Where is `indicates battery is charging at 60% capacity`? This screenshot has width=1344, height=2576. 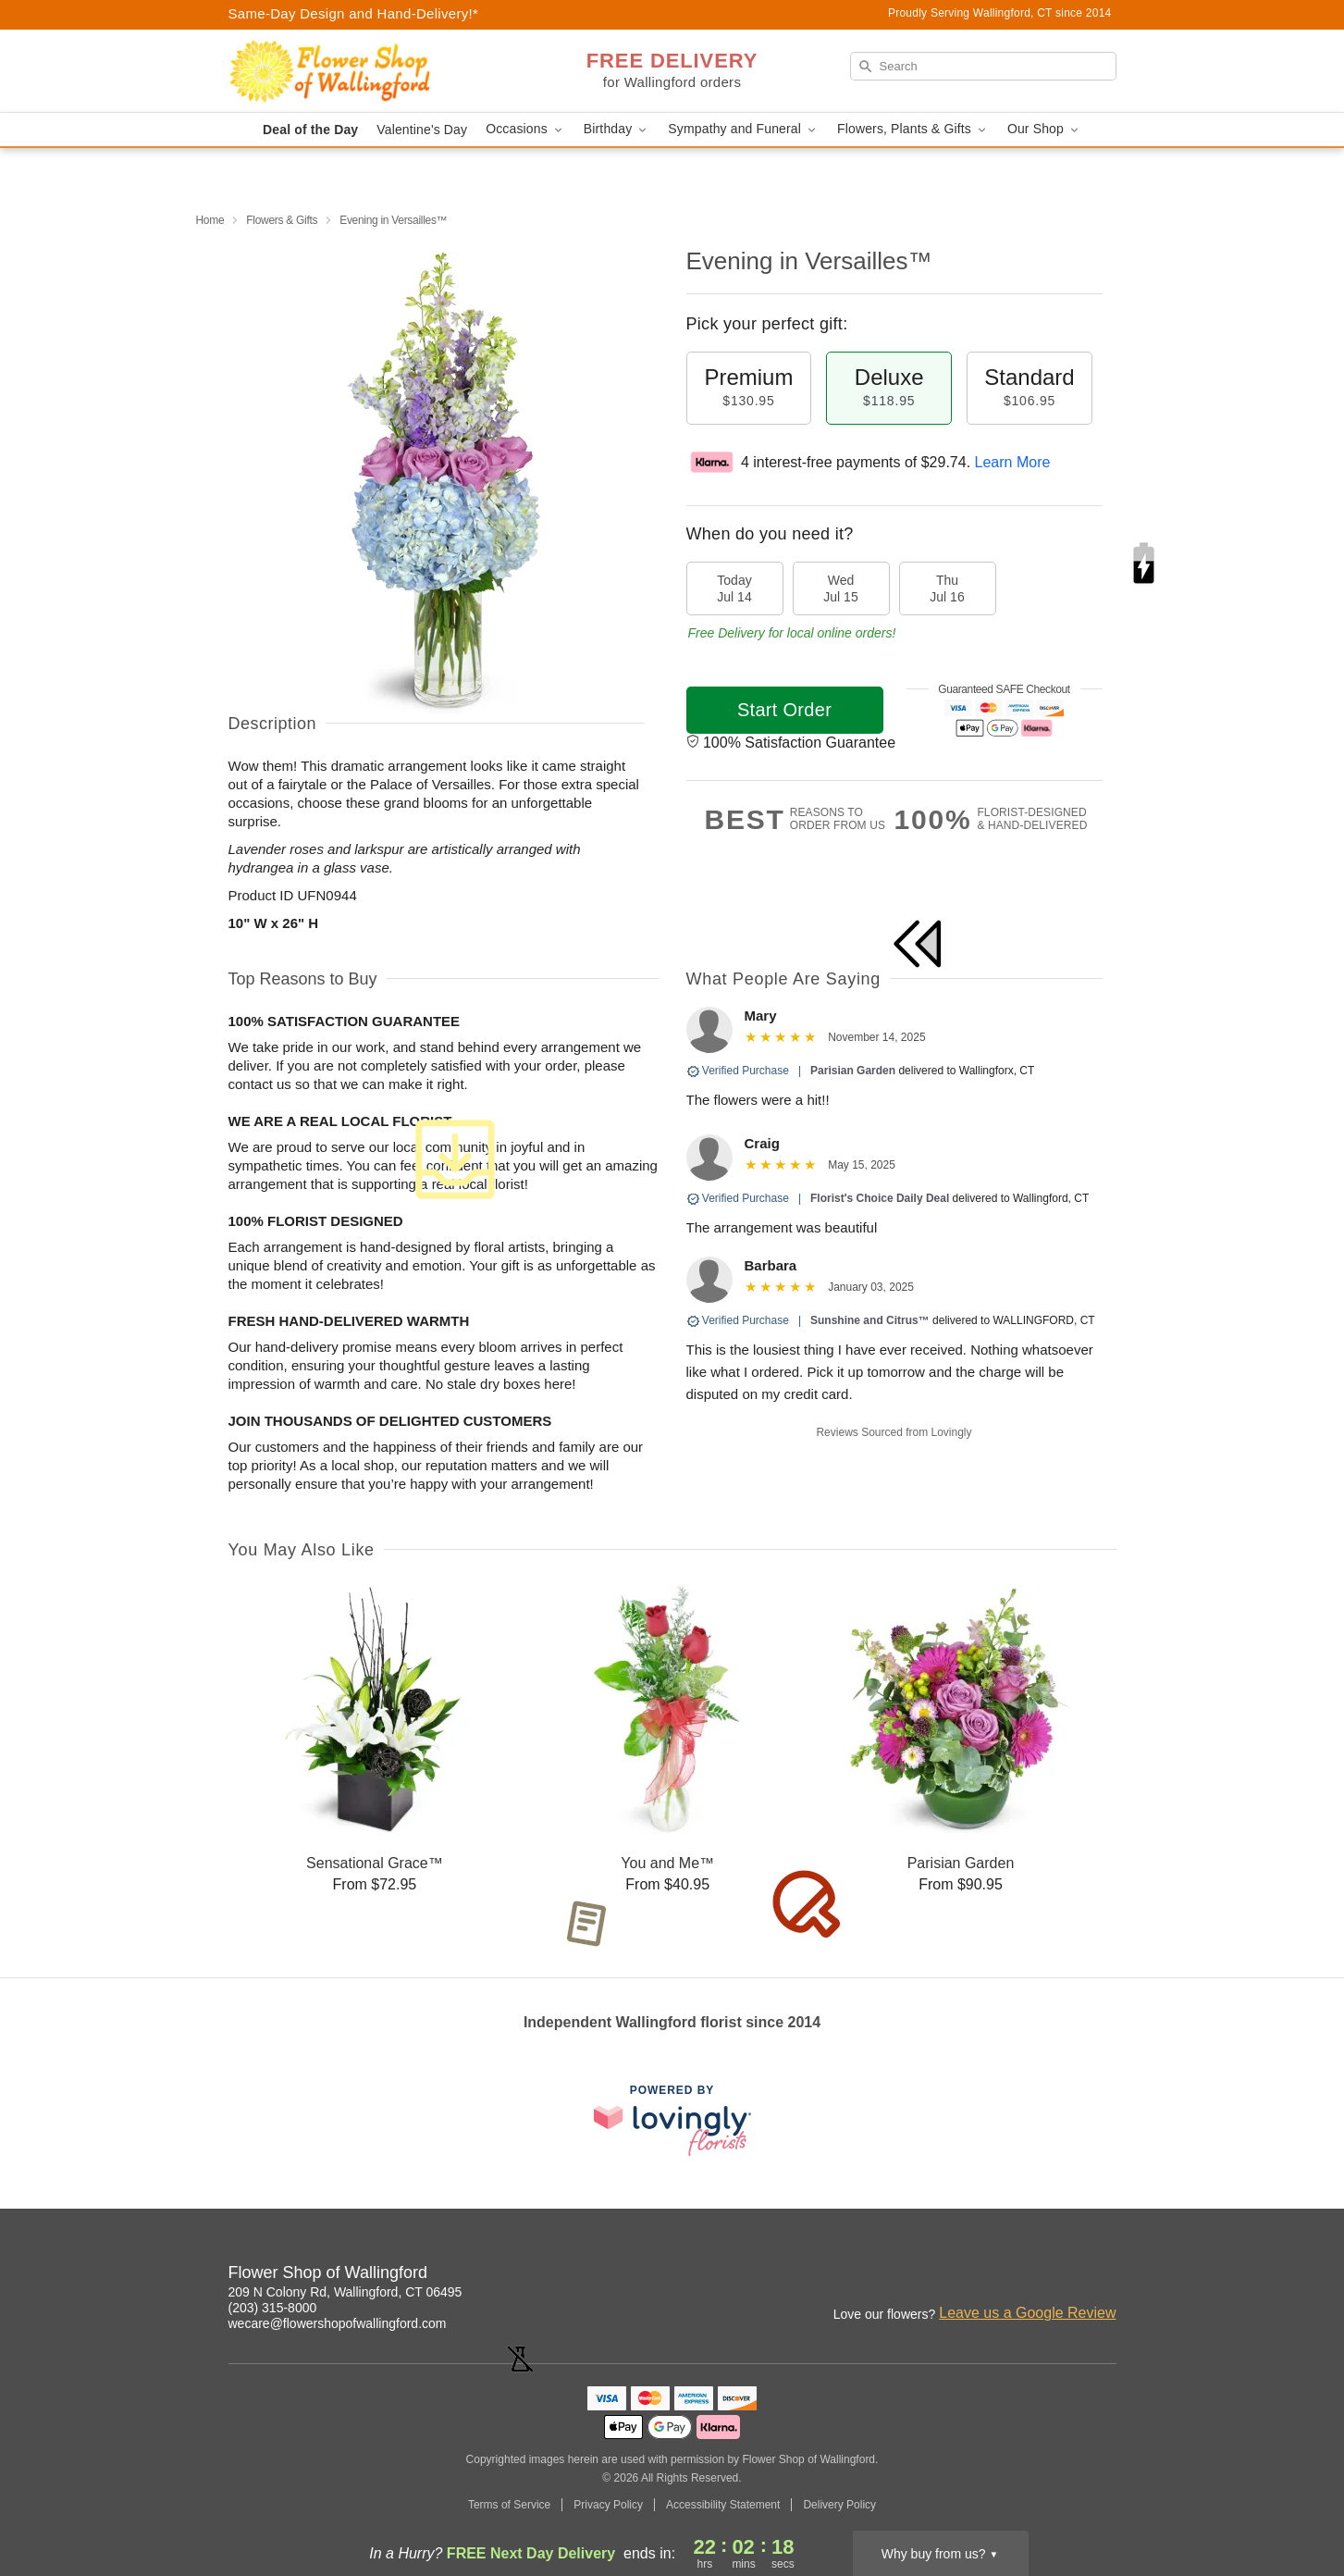 indicates battery is charging at 60% capacity is located at coordinates (1143, 563).